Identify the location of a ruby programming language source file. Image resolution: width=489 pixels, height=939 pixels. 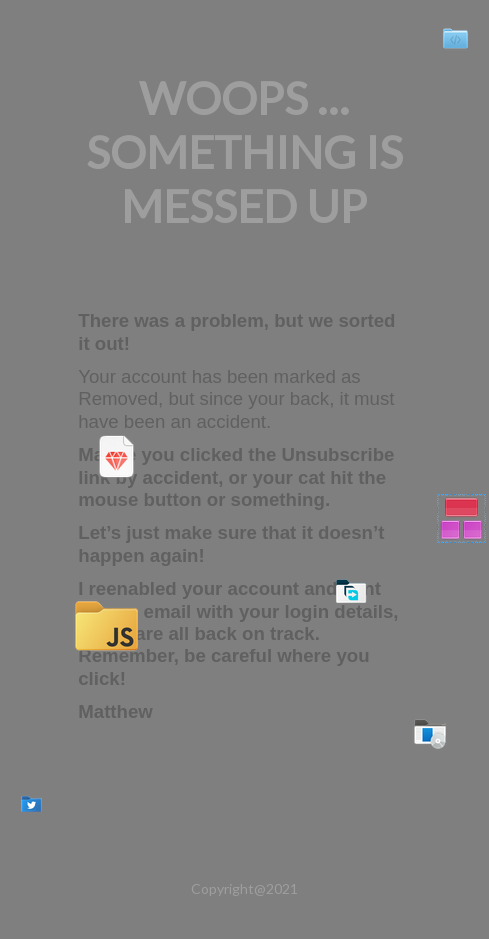
(116, 456).